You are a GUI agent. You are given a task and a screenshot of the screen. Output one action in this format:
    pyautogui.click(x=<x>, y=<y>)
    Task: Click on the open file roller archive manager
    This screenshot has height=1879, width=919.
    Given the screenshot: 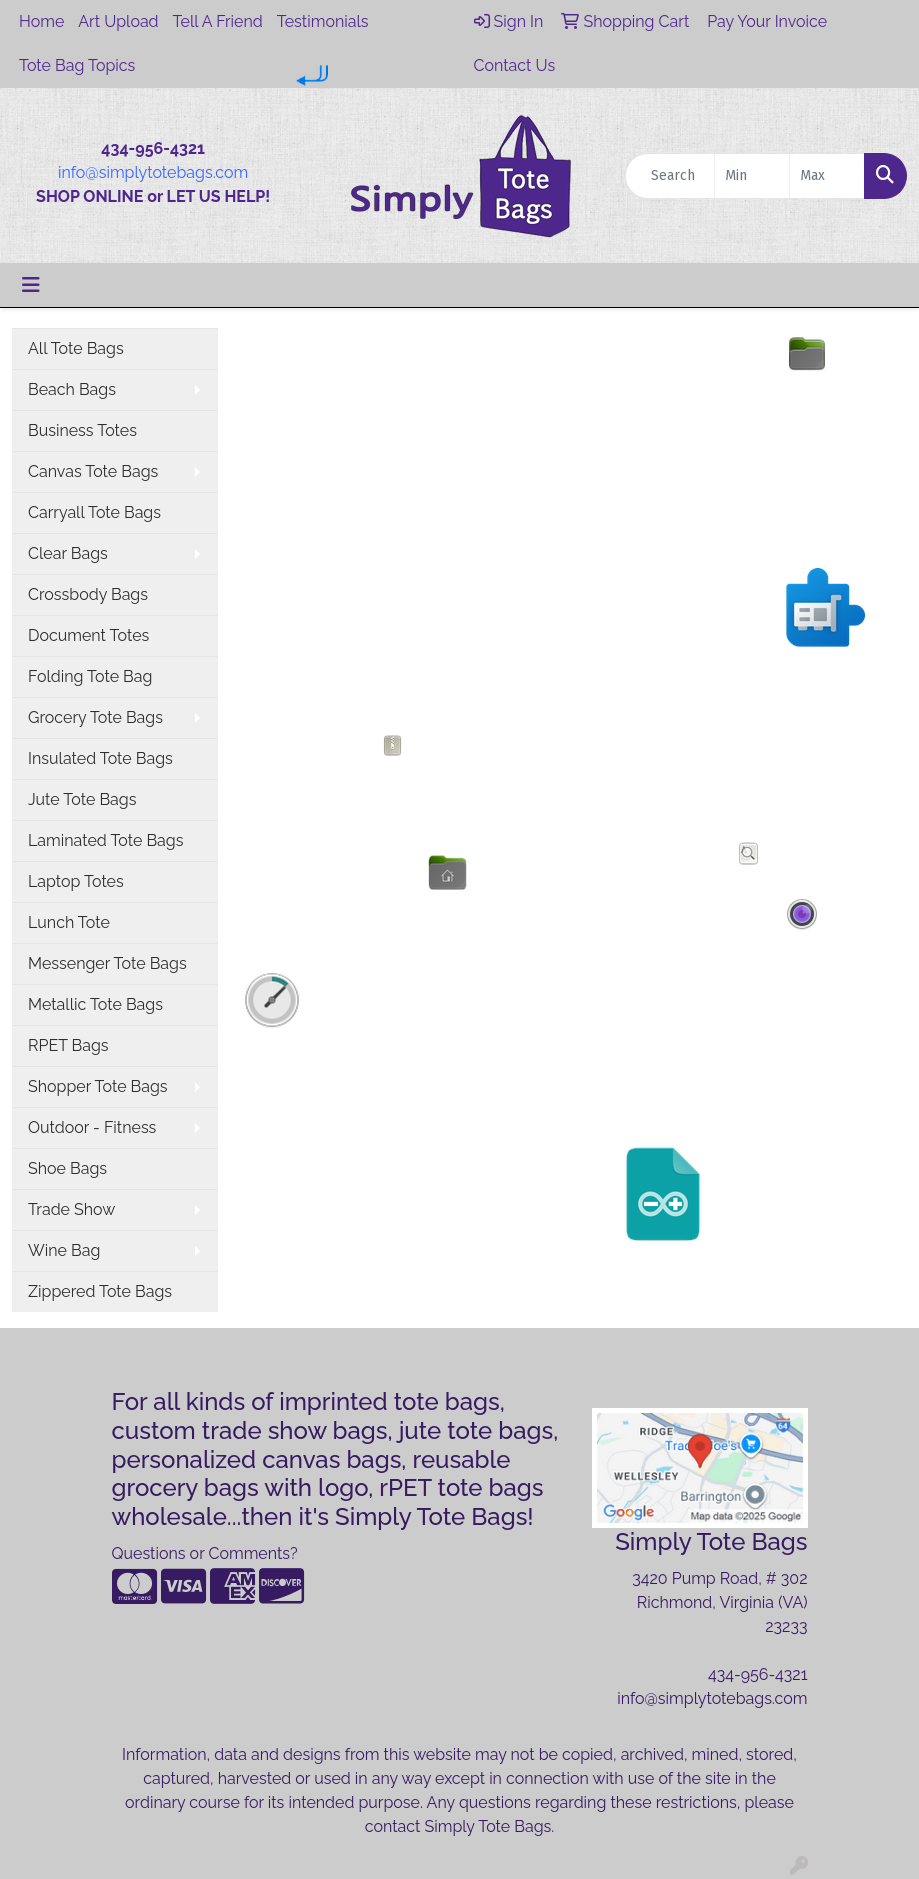 What is the action you would take?
    pyautogui.click(x=392, y=745)
    